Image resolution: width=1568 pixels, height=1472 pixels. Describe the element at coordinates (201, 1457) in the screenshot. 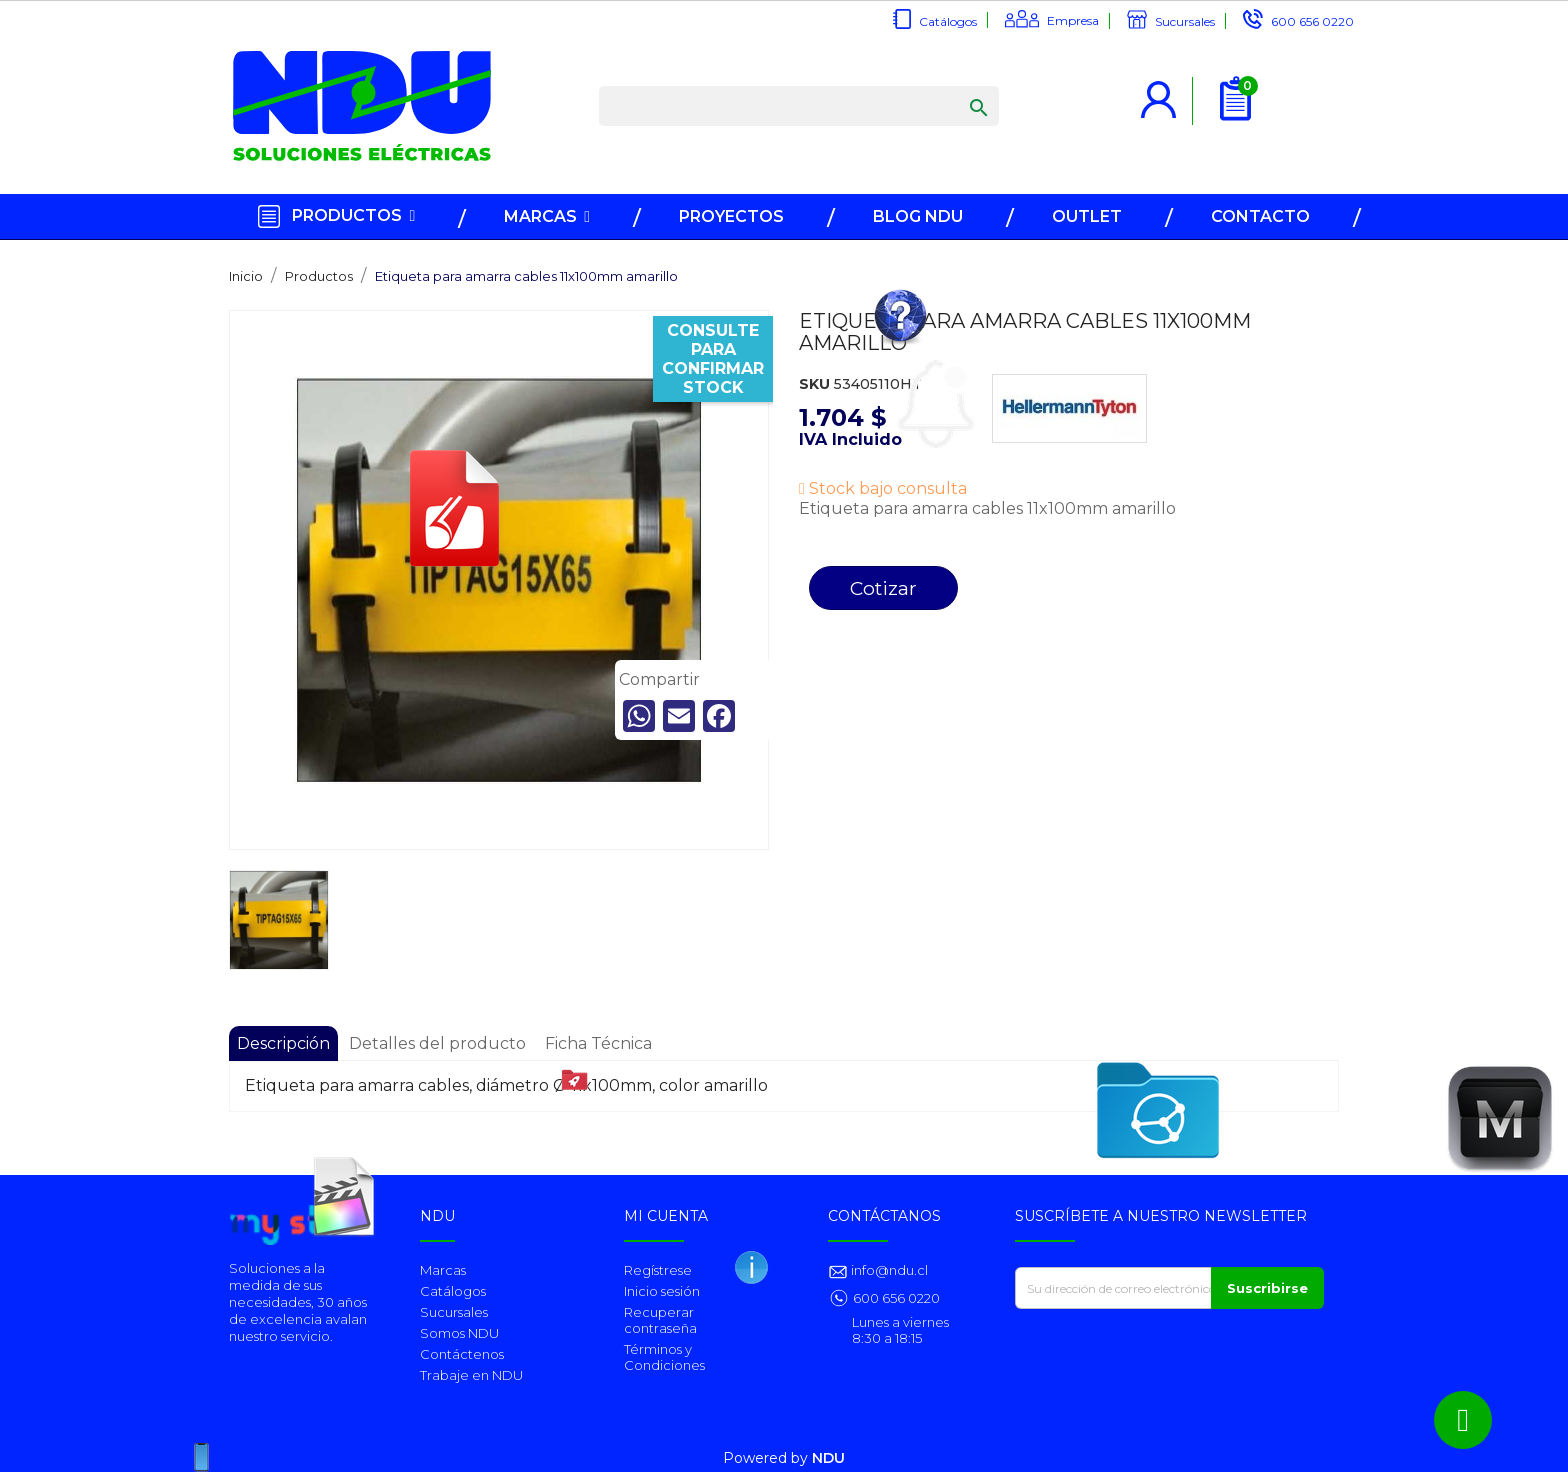

I see `iPhone 11 Pro device icon` at that location.